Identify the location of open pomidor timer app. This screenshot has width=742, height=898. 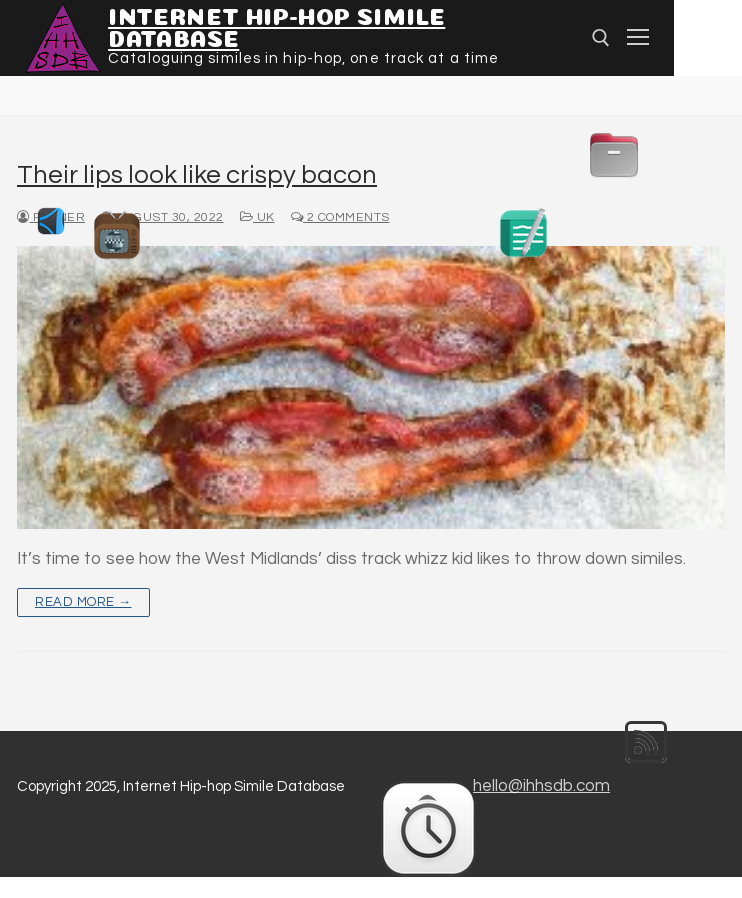
(428, 828).